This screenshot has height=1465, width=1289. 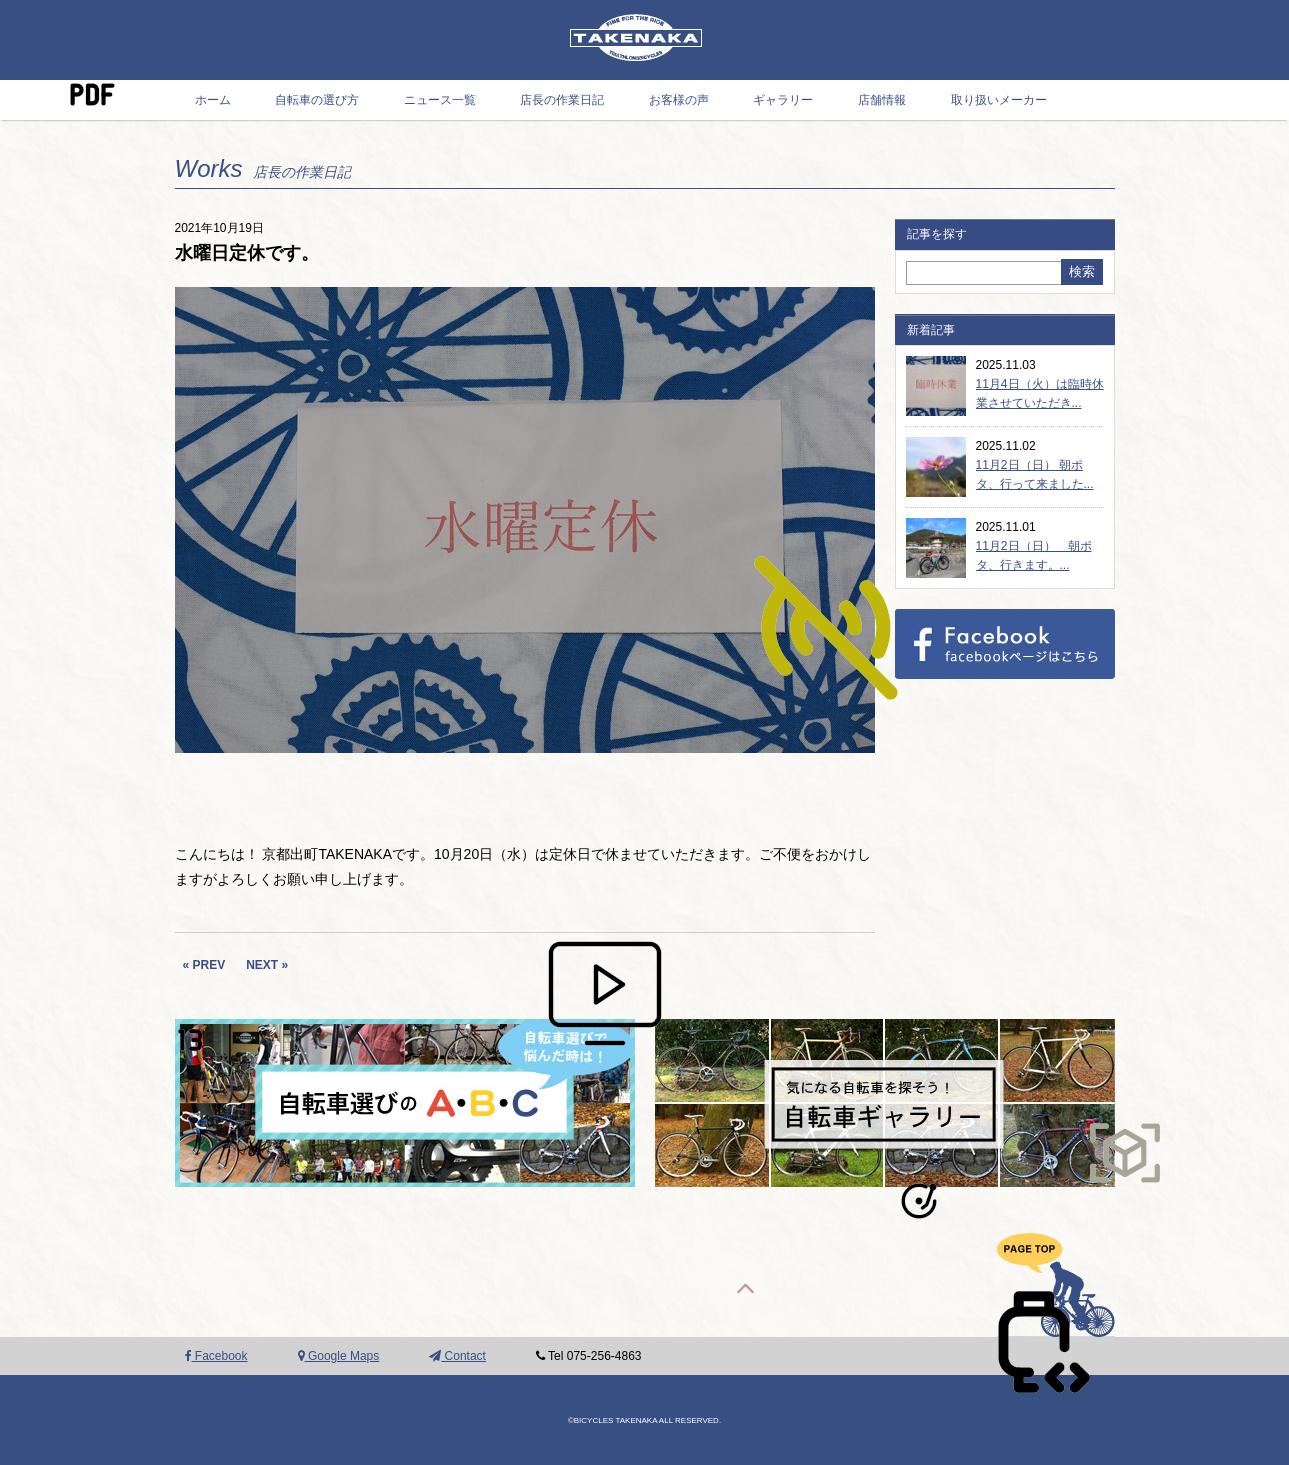 I want to click on wireless access point disabled or unavailable, so click(x=826, y=628).